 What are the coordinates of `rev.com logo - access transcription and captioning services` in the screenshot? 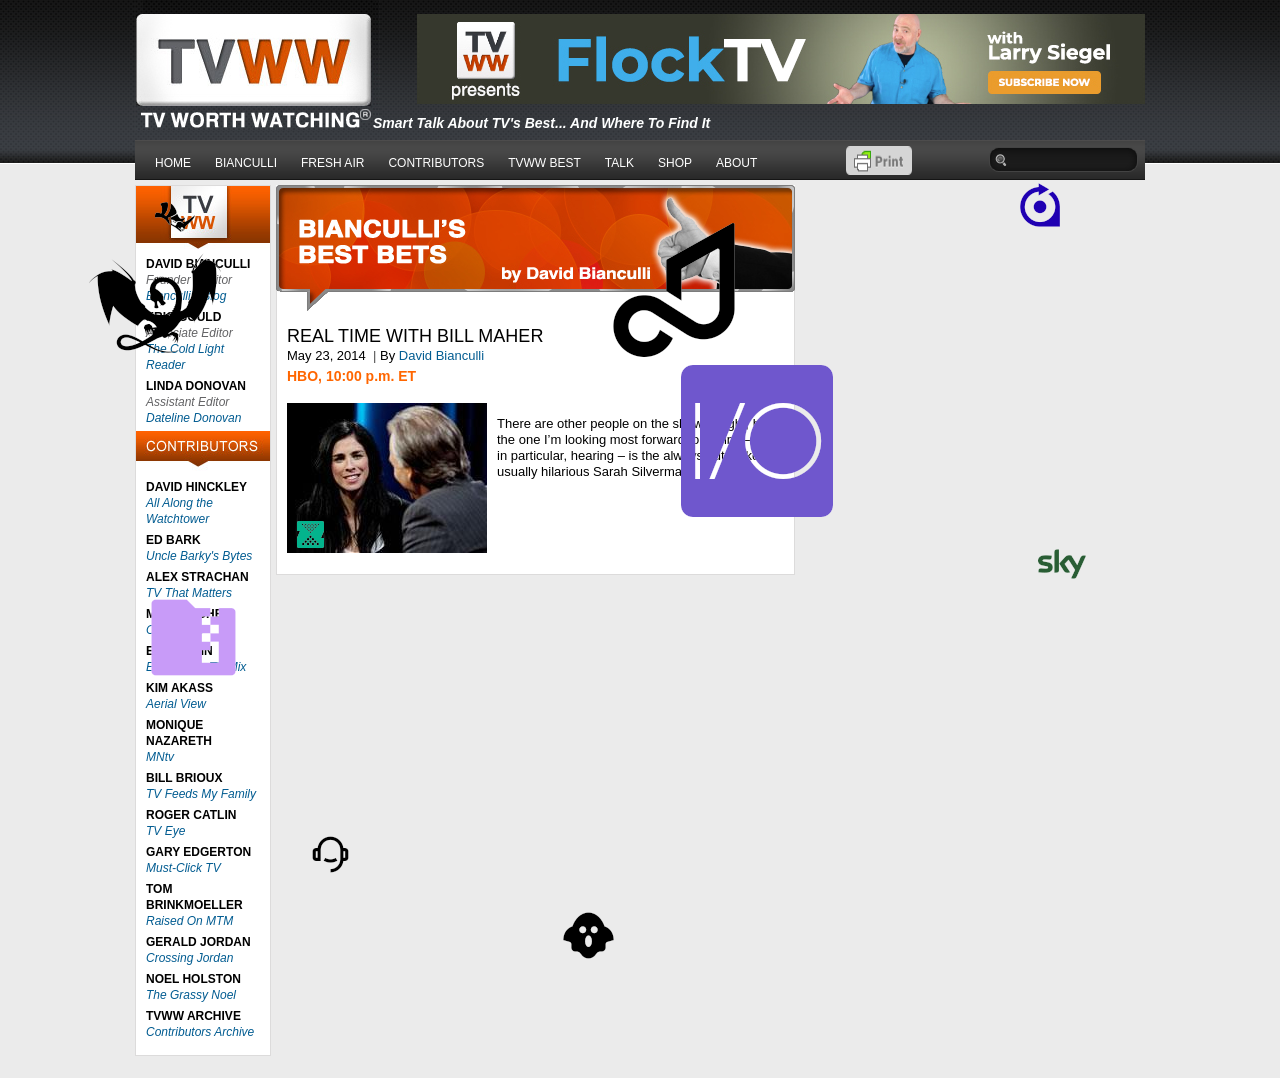 It's located at (1040, 205).